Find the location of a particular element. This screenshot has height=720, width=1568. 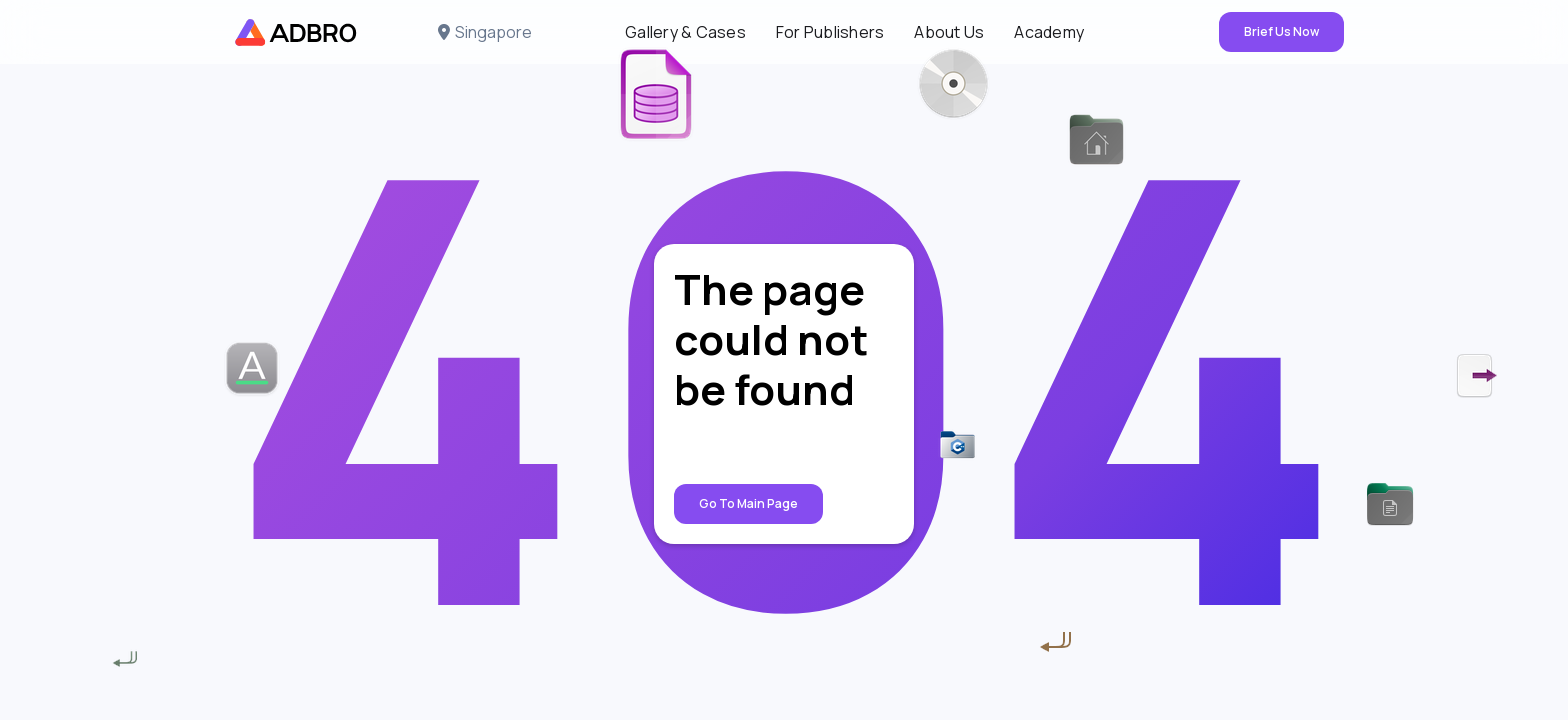

enable spell check in text editing is located at coordinates (252, 369).